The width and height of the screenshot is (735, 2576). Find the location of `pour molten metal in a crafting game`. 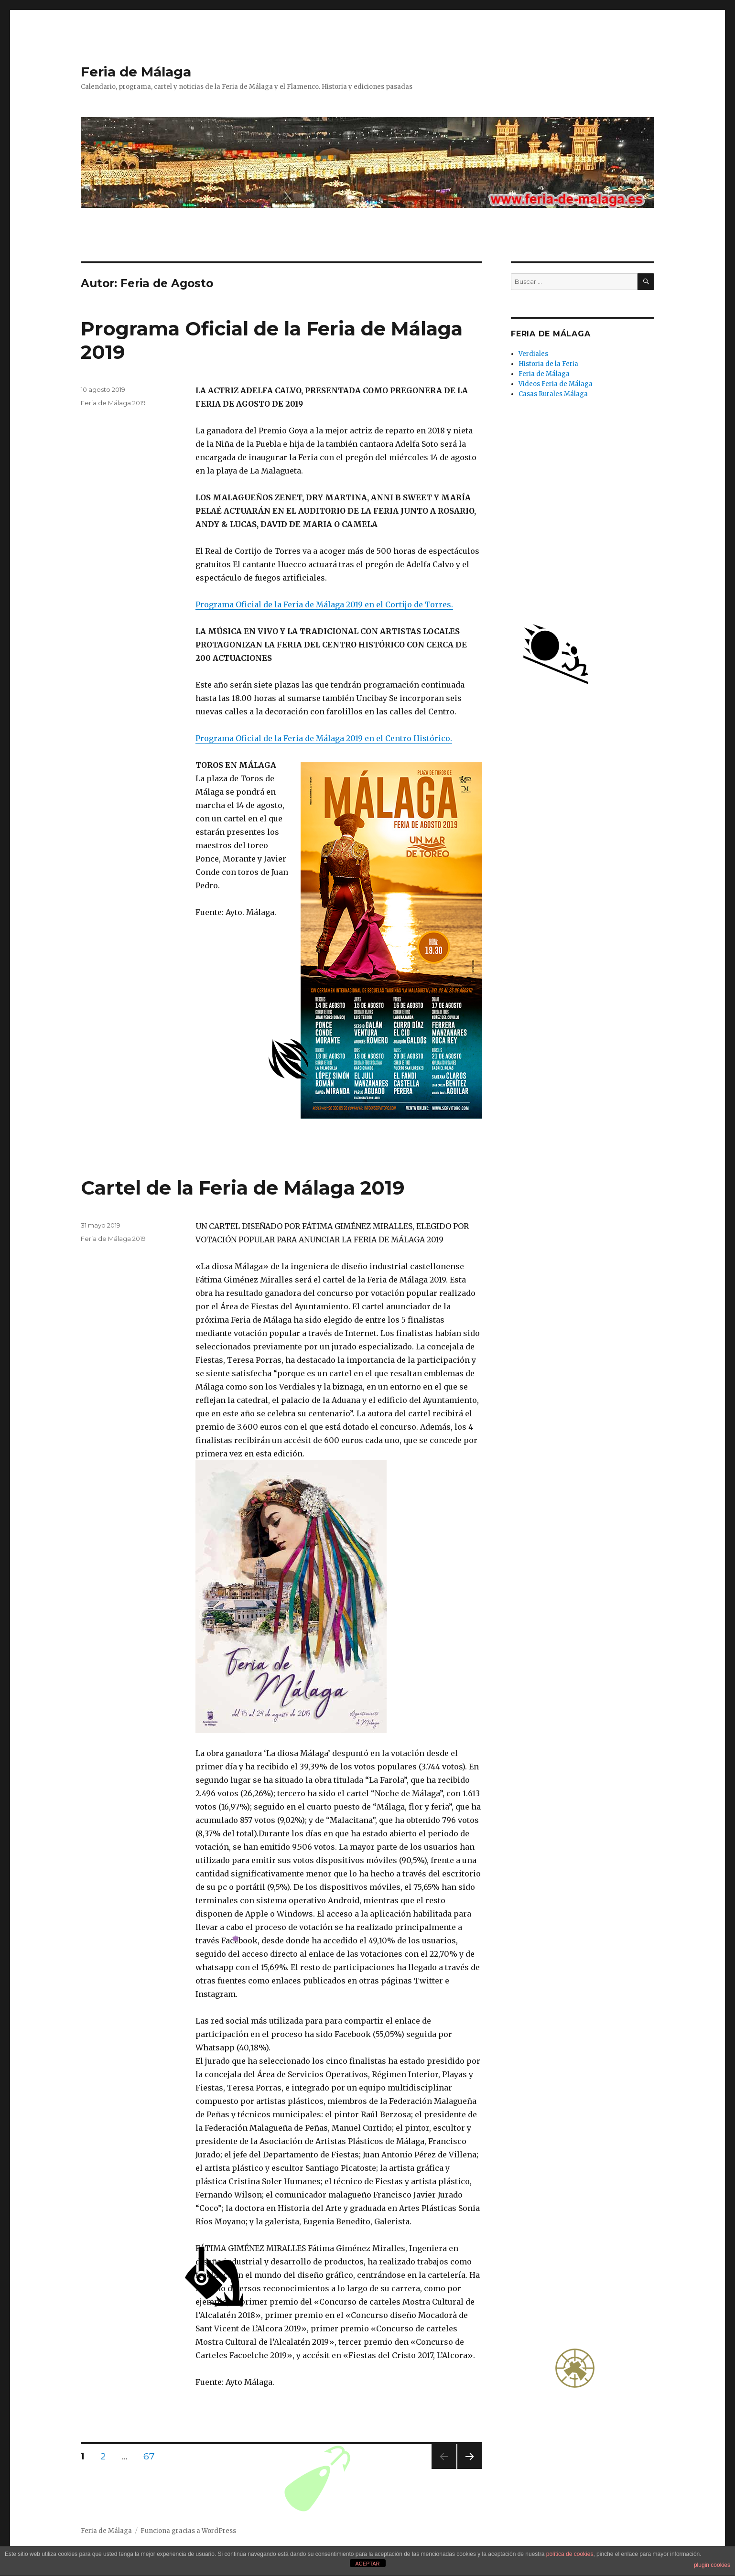

pour molten metal in a crafting game is located at coordinates (213, 2276).